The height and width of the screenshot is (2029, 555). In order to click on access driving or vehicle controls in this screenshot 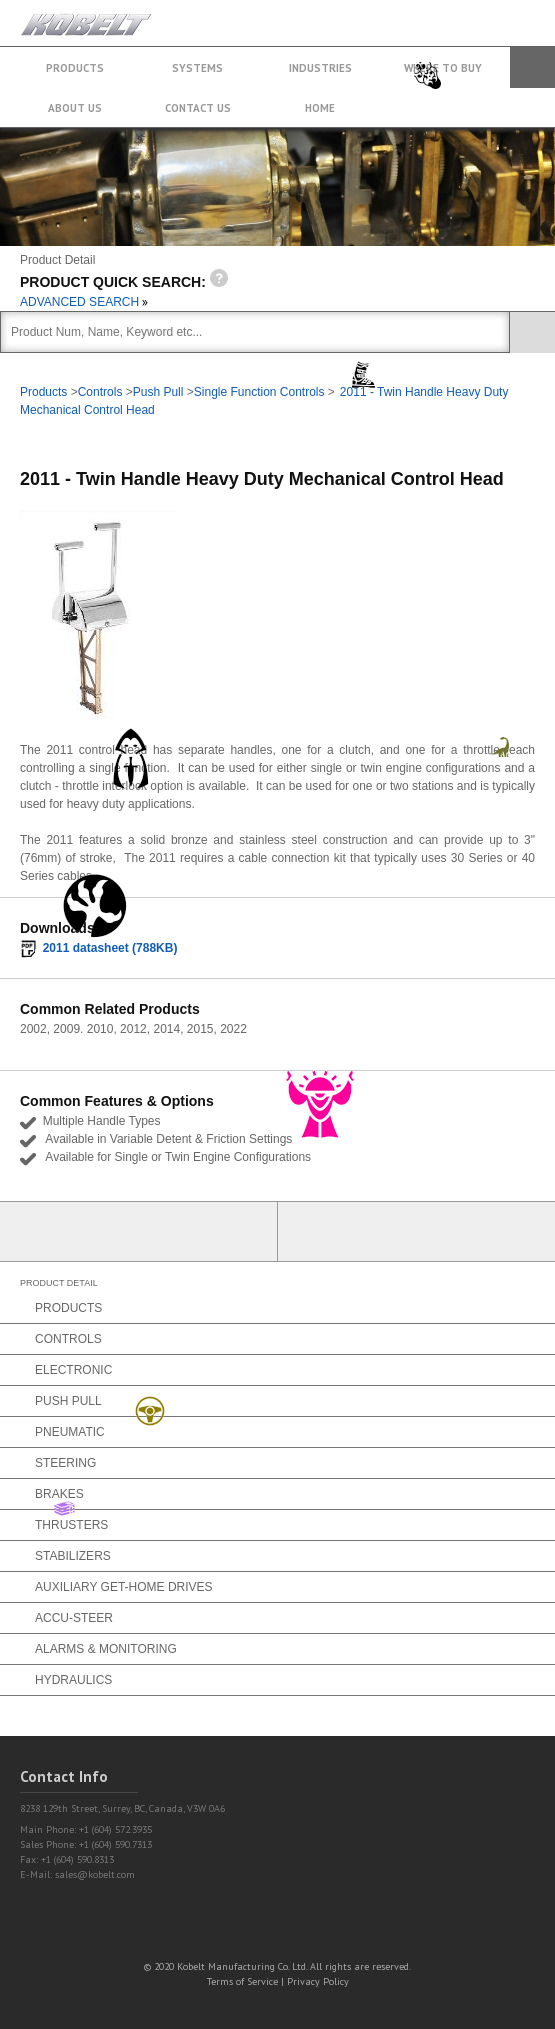, I will do `click(150, 1411)`.